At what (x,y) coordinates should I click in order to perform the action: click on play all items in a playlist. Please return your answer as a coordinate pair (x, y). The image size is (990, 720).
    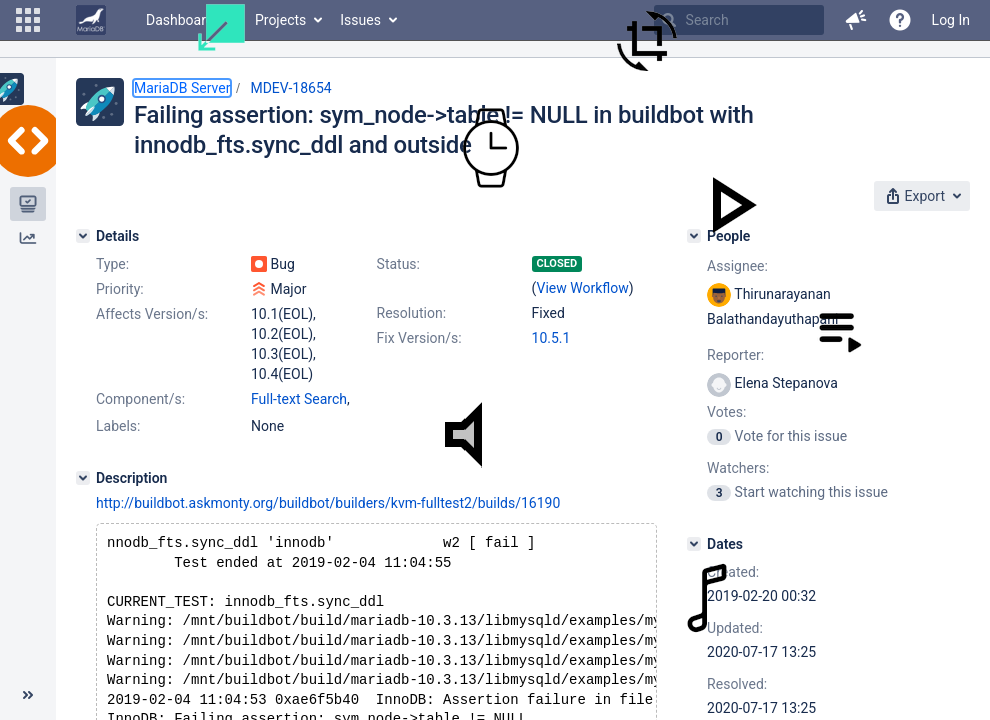
    Looking at the image, I should click on (842, 330).